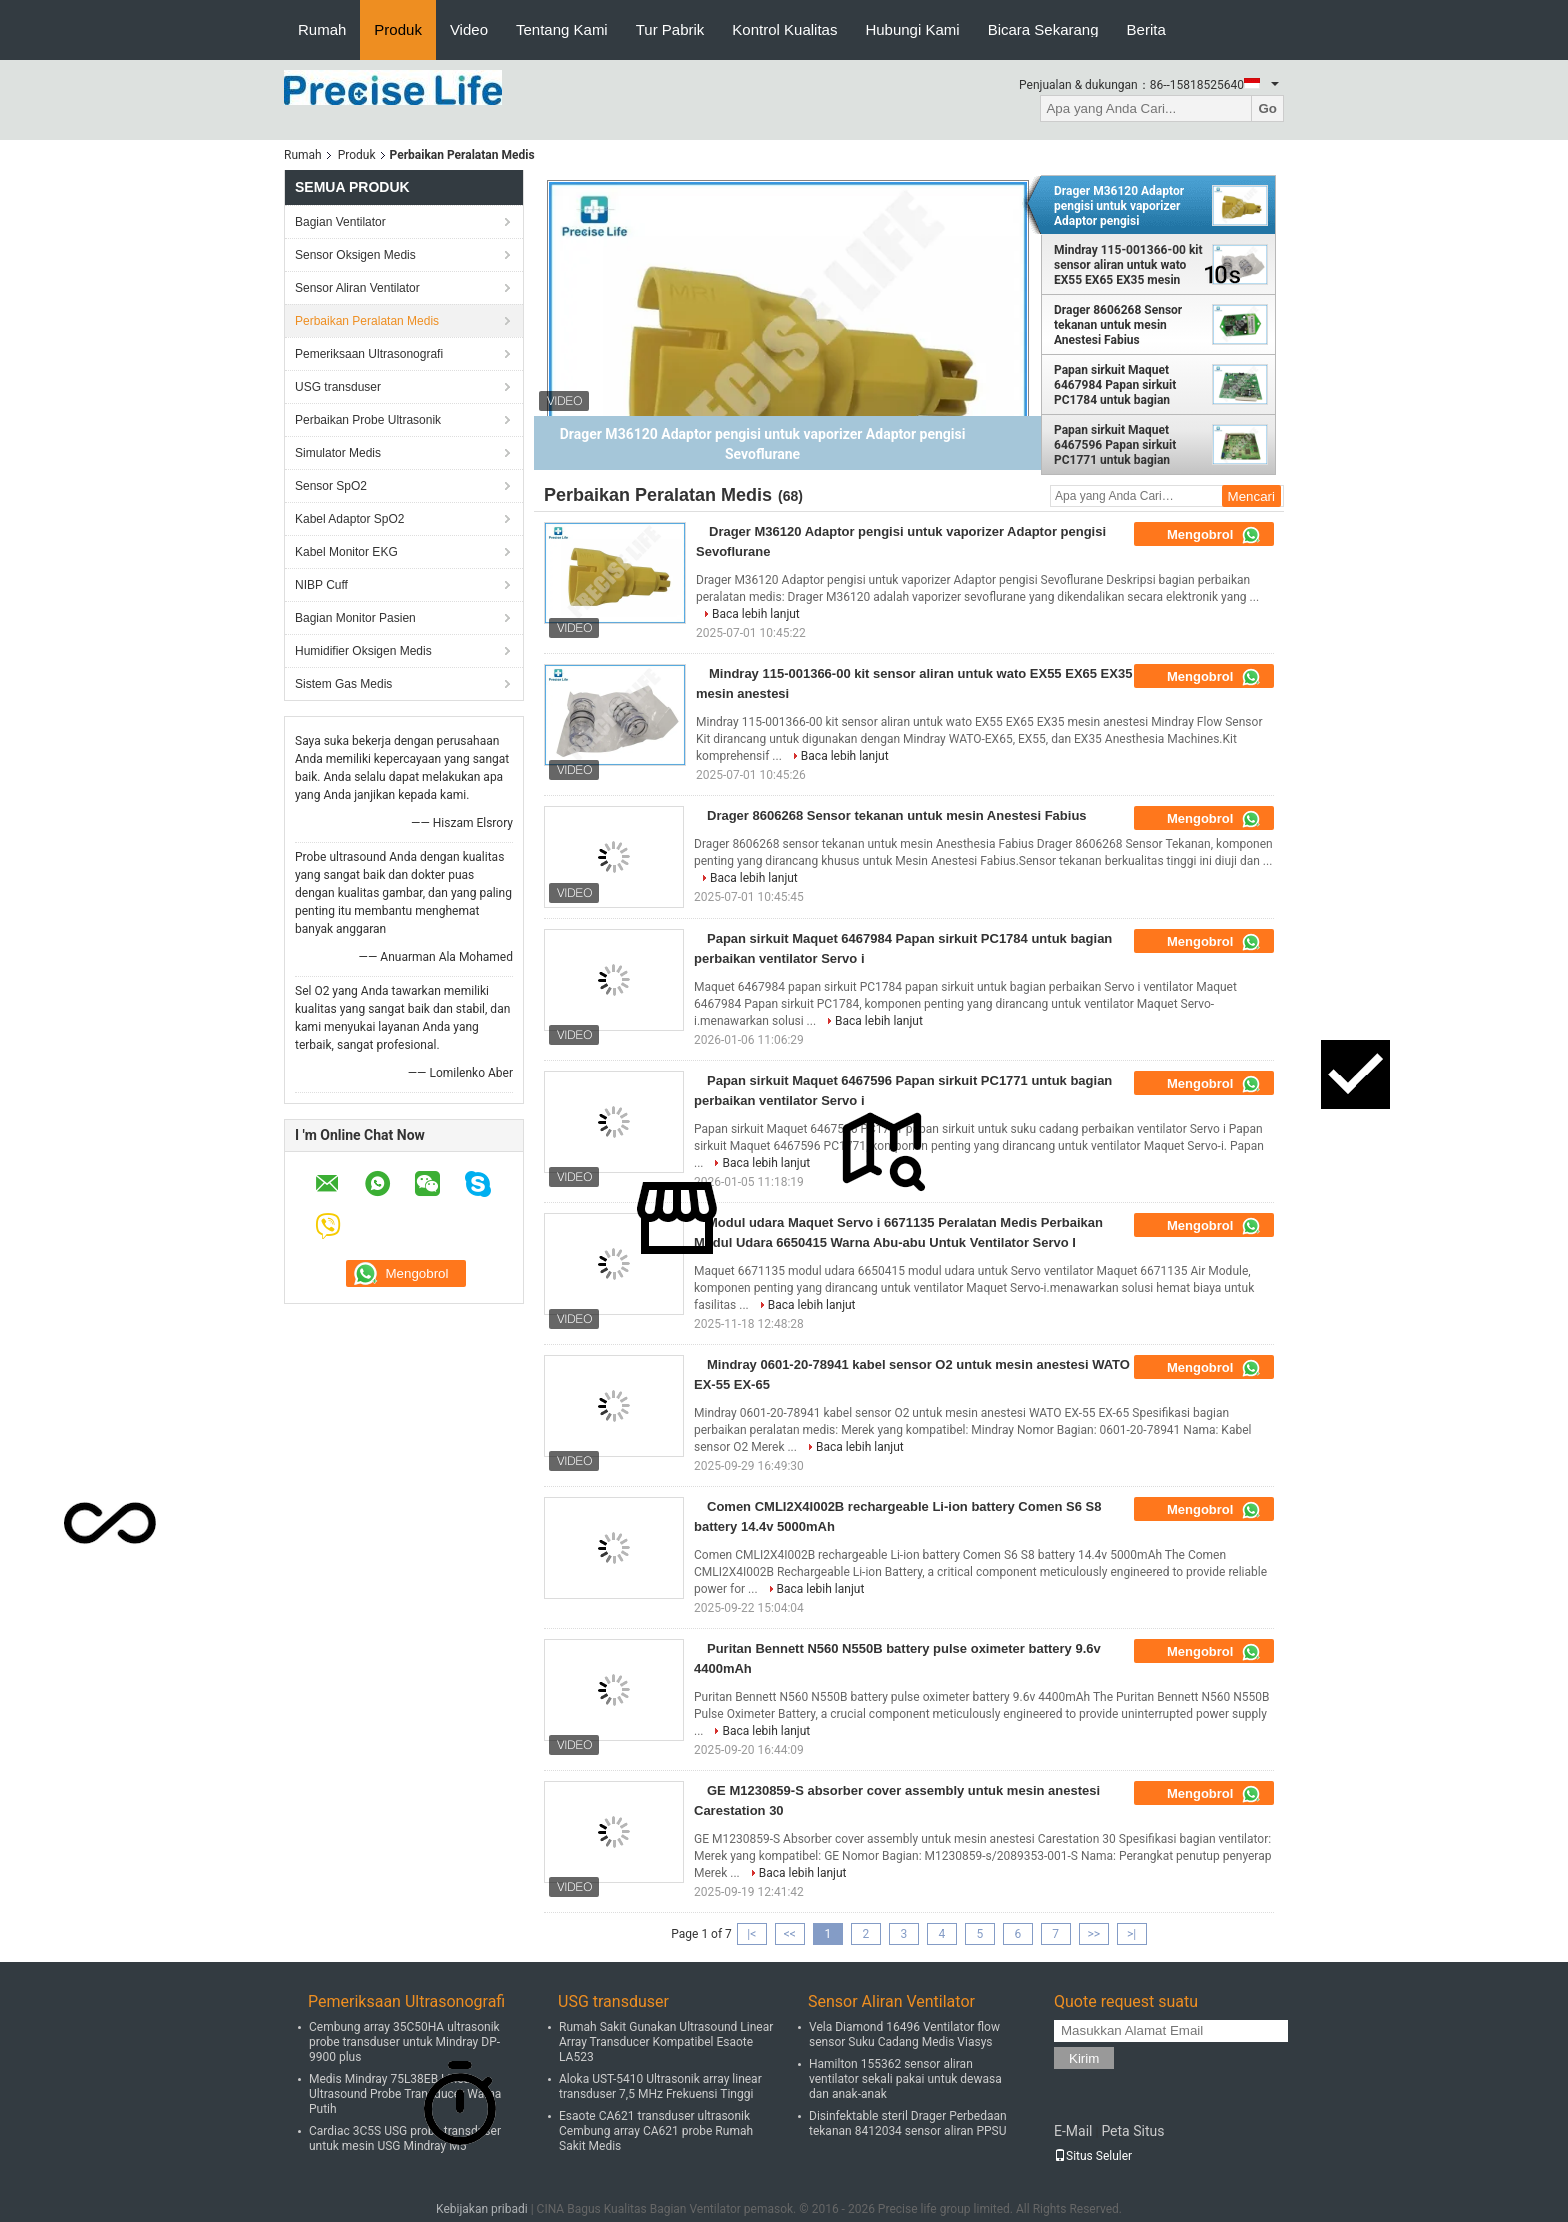 The height and width of the screenshot is (2222, 1568). I want to click on set a 10-second timer, so click(1222, 274).